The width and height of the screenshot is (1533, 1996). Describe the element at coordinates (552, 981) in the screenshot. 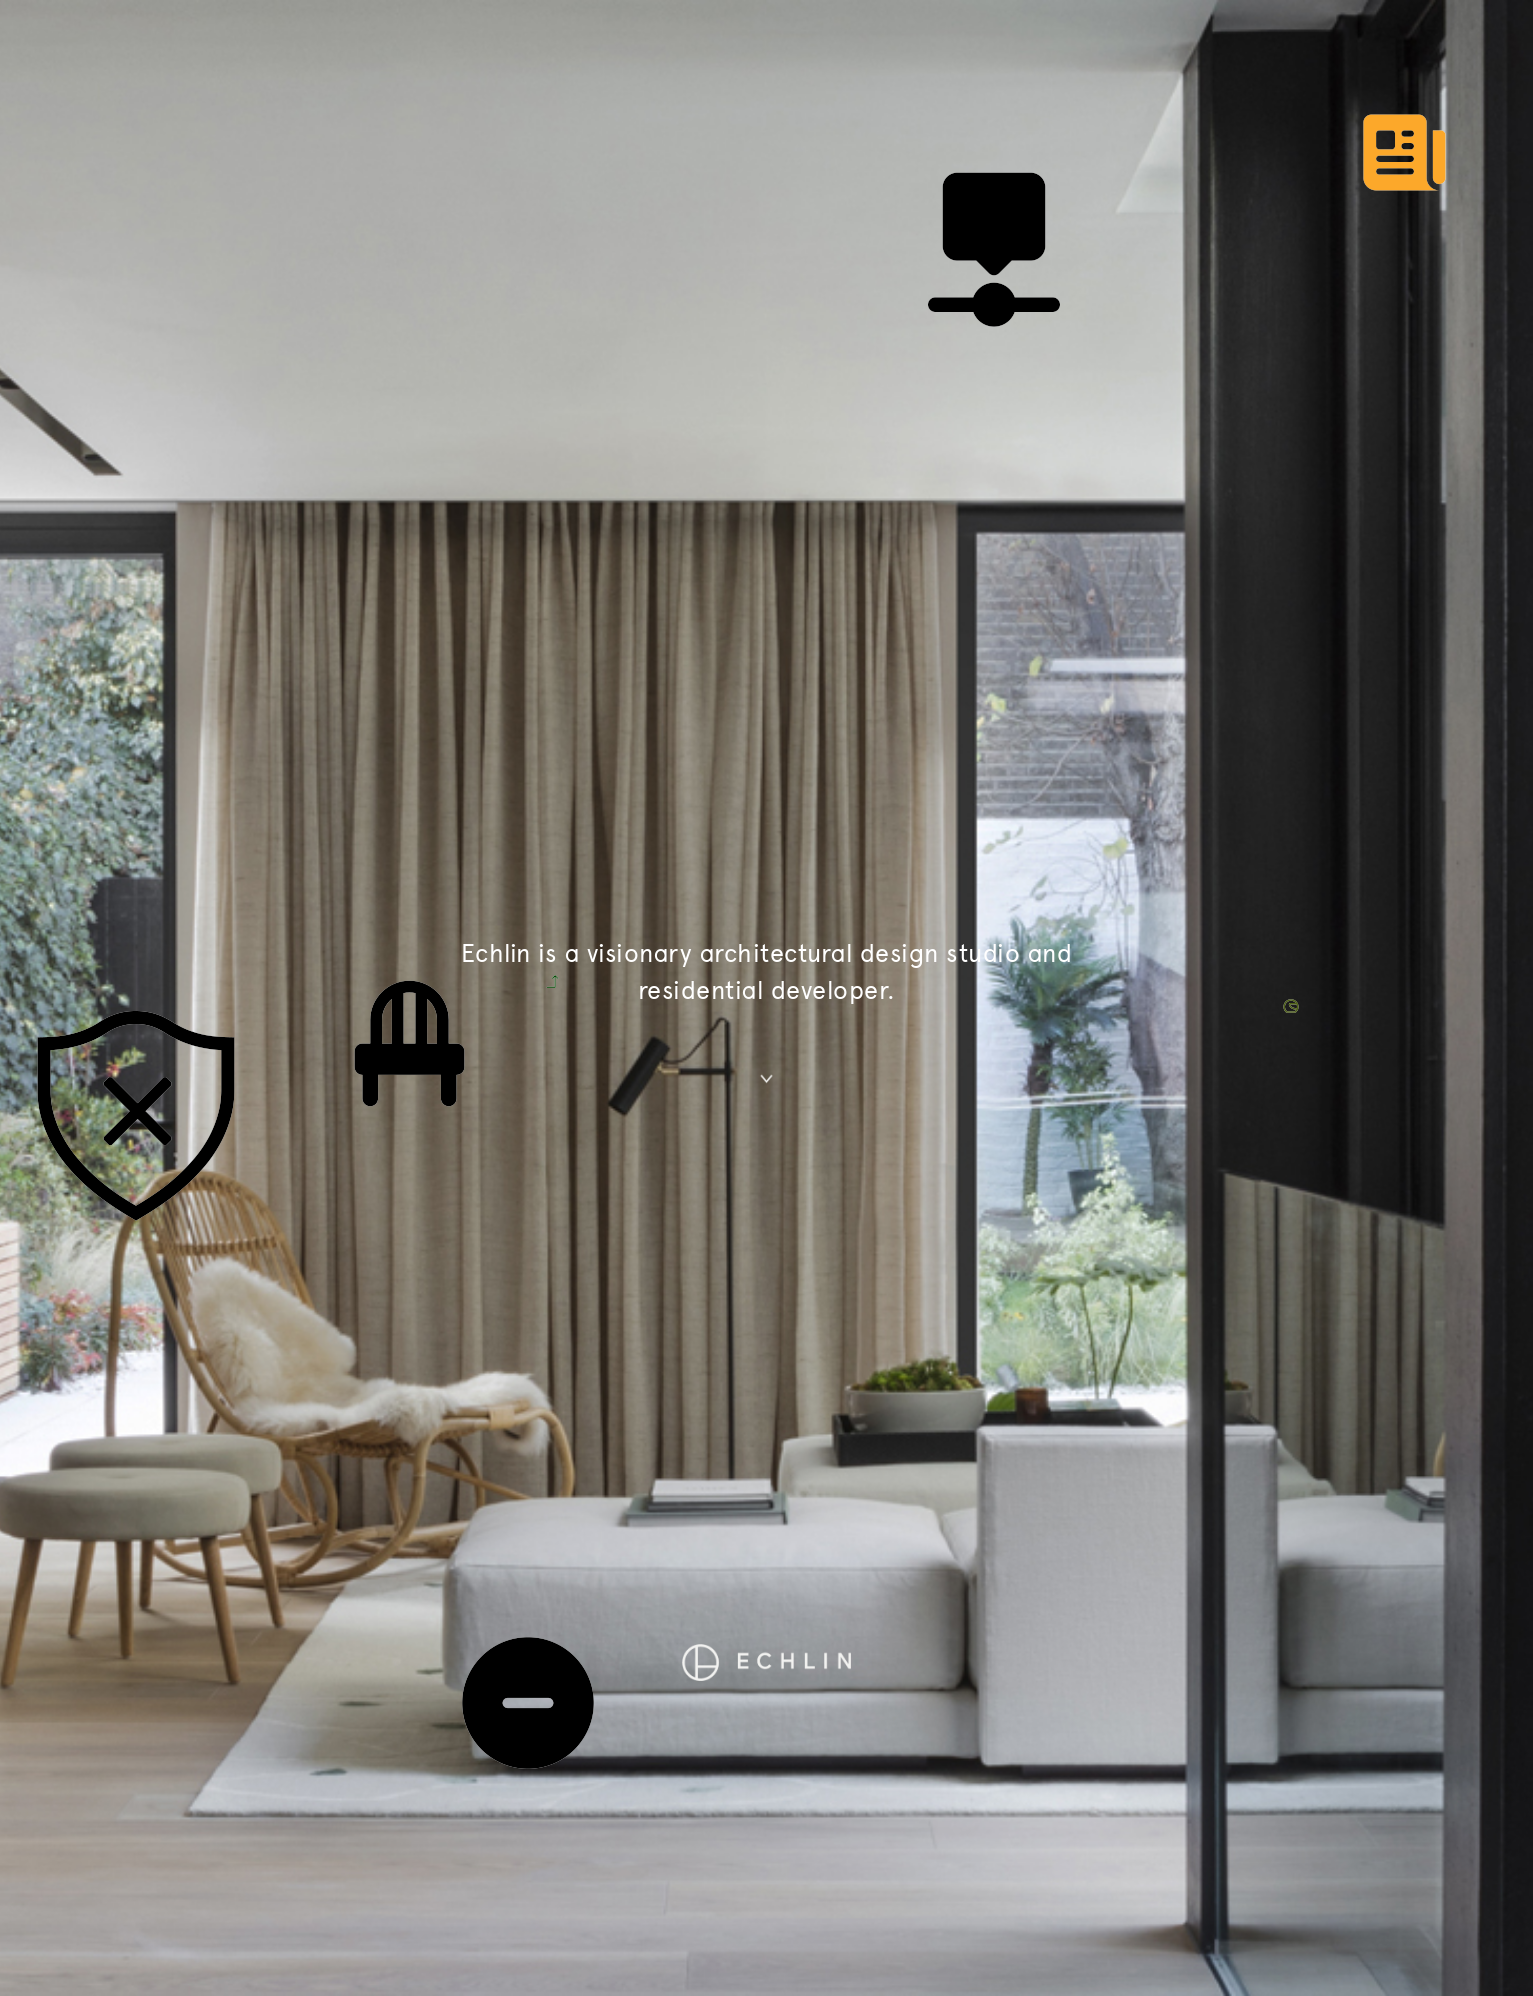

I see `turn right then continue upward` at that location.